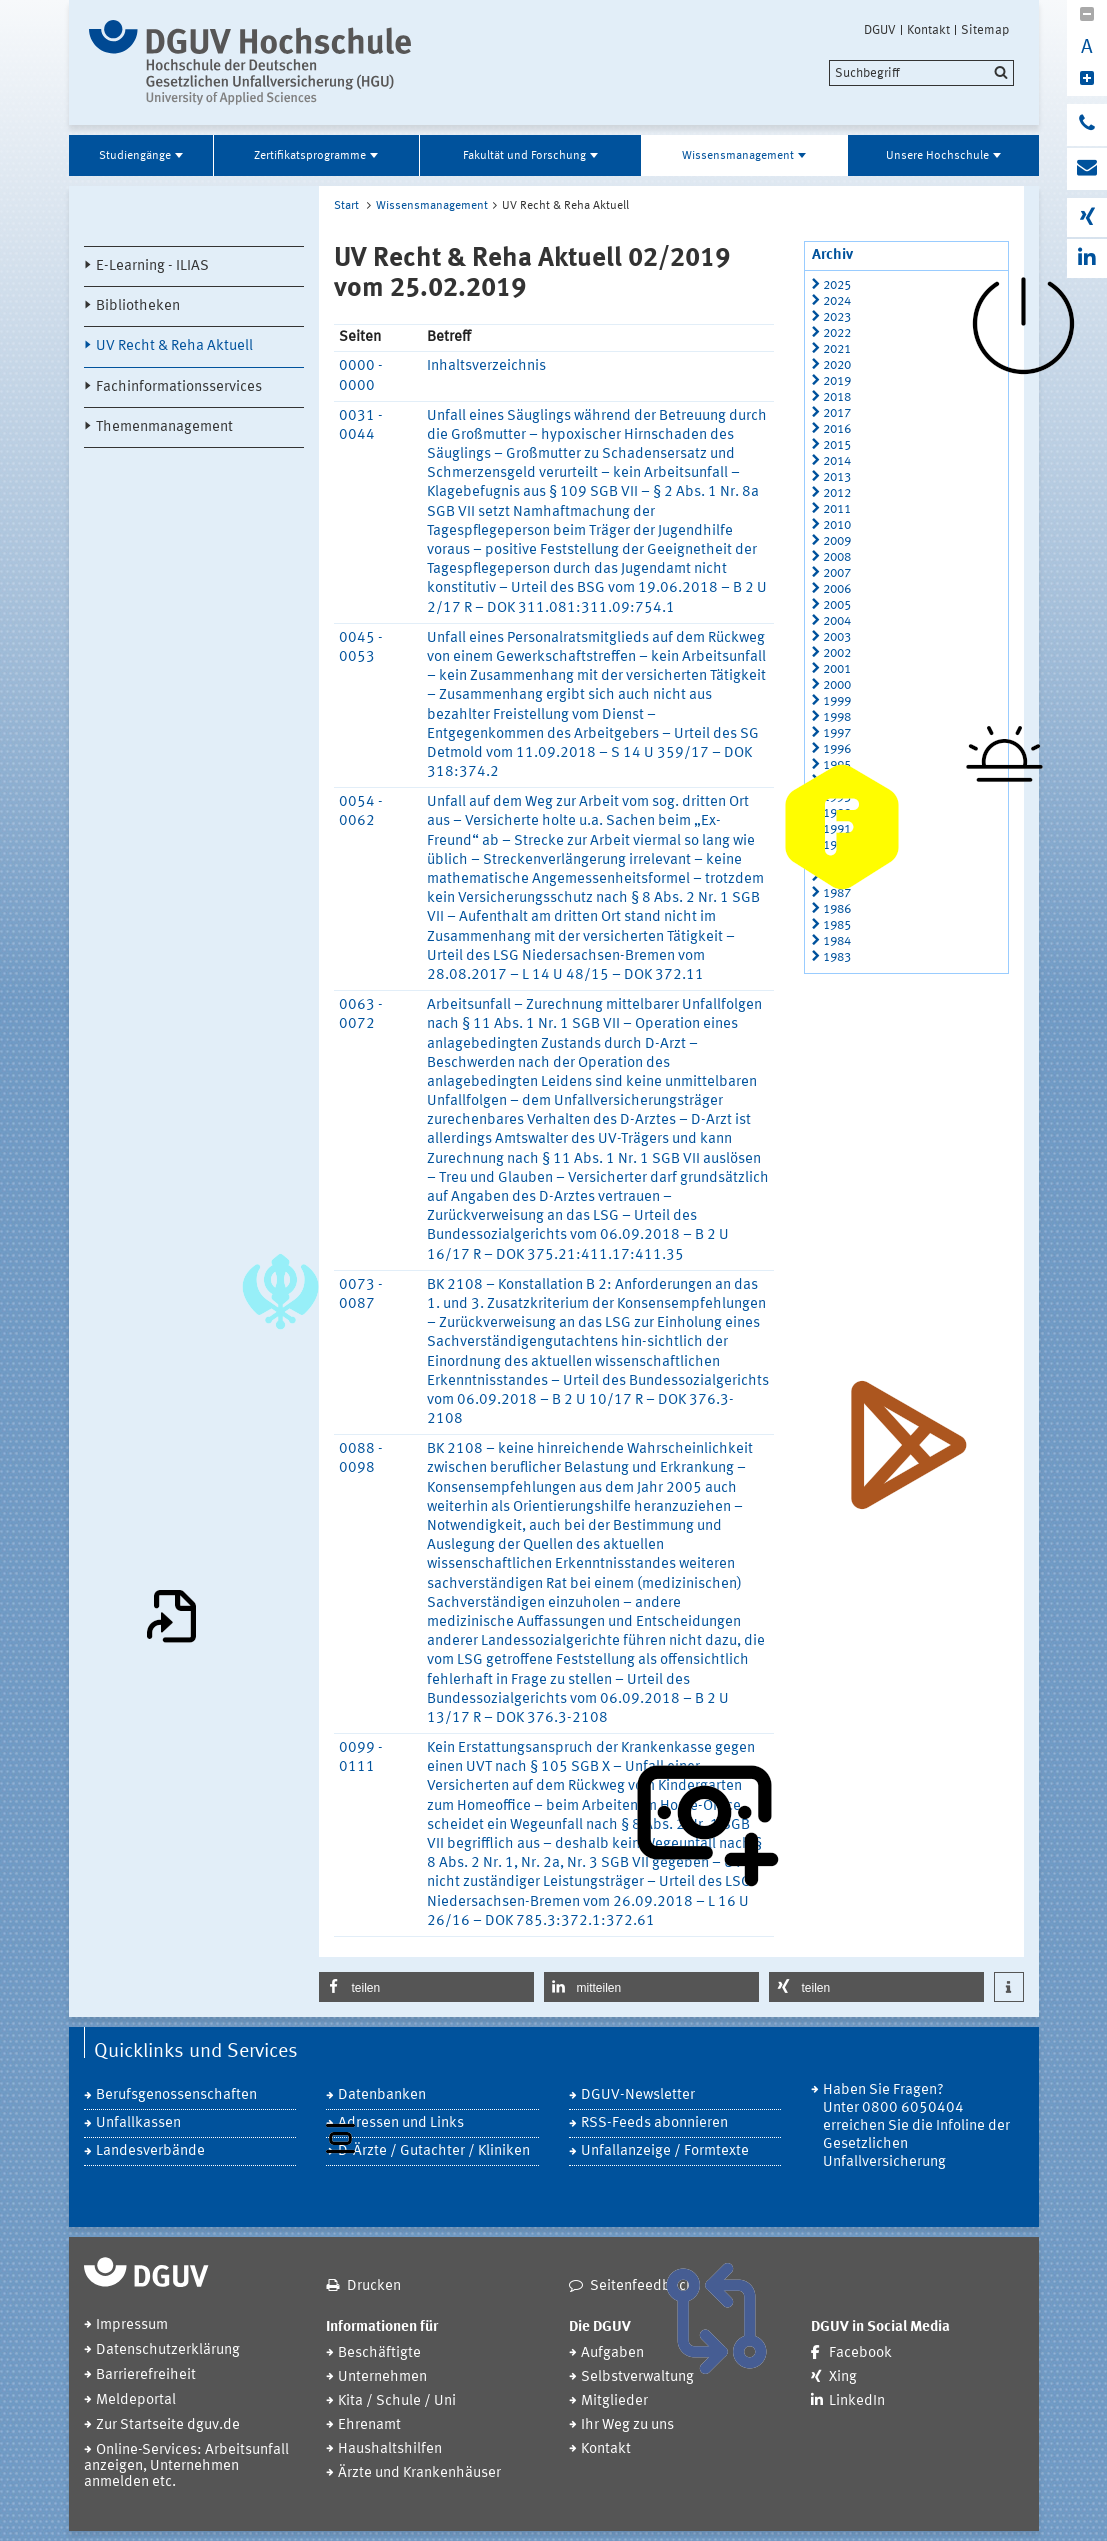  I want to click on compare branches or commits in version control, so click(716, 2318).